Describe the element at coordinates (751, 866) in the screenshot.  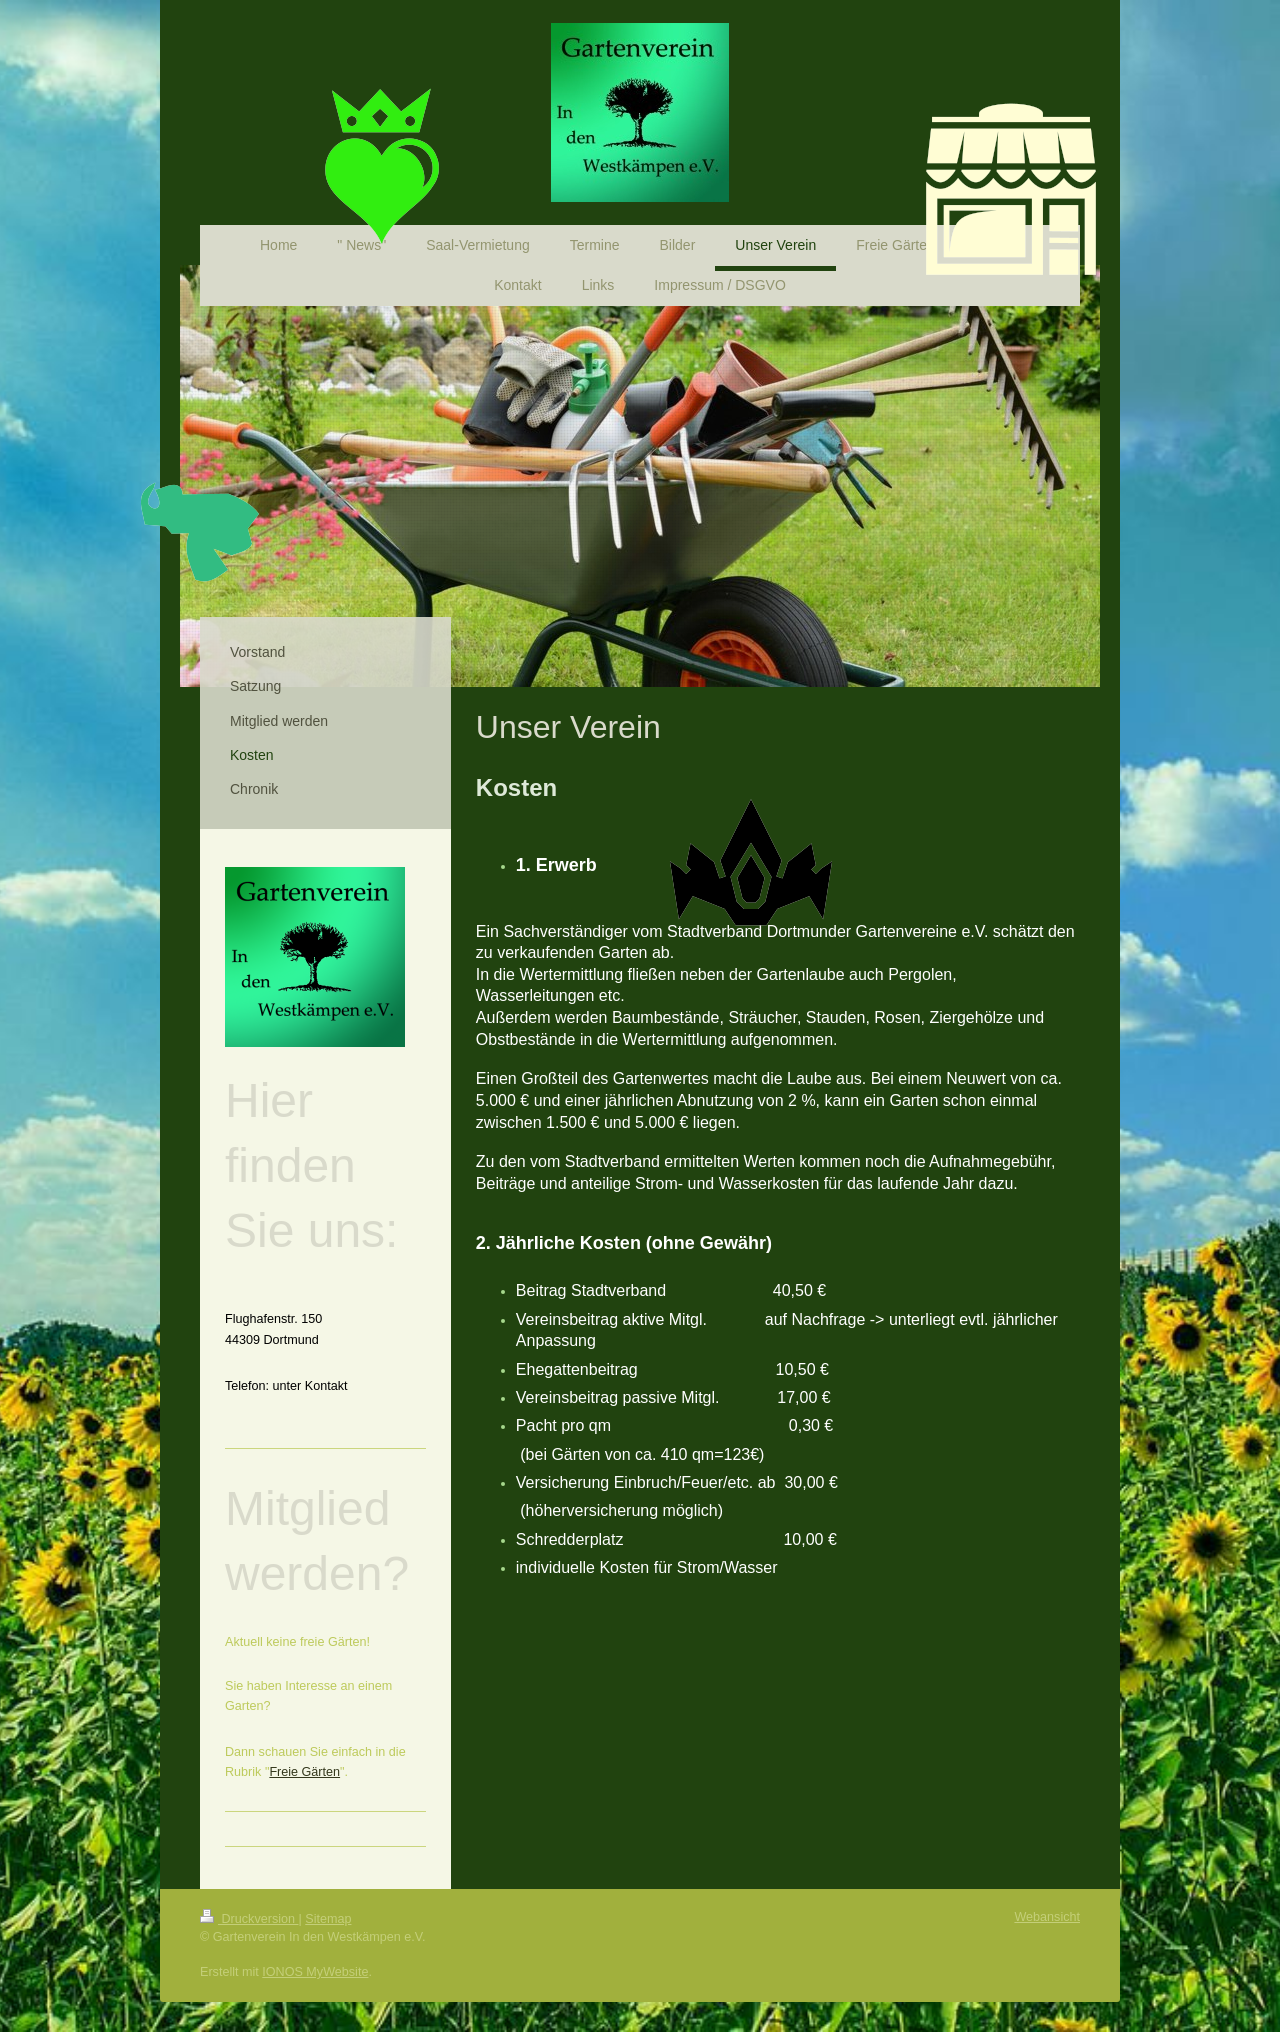
I see `indicates royalty or kingdom-related game feature` at that location.